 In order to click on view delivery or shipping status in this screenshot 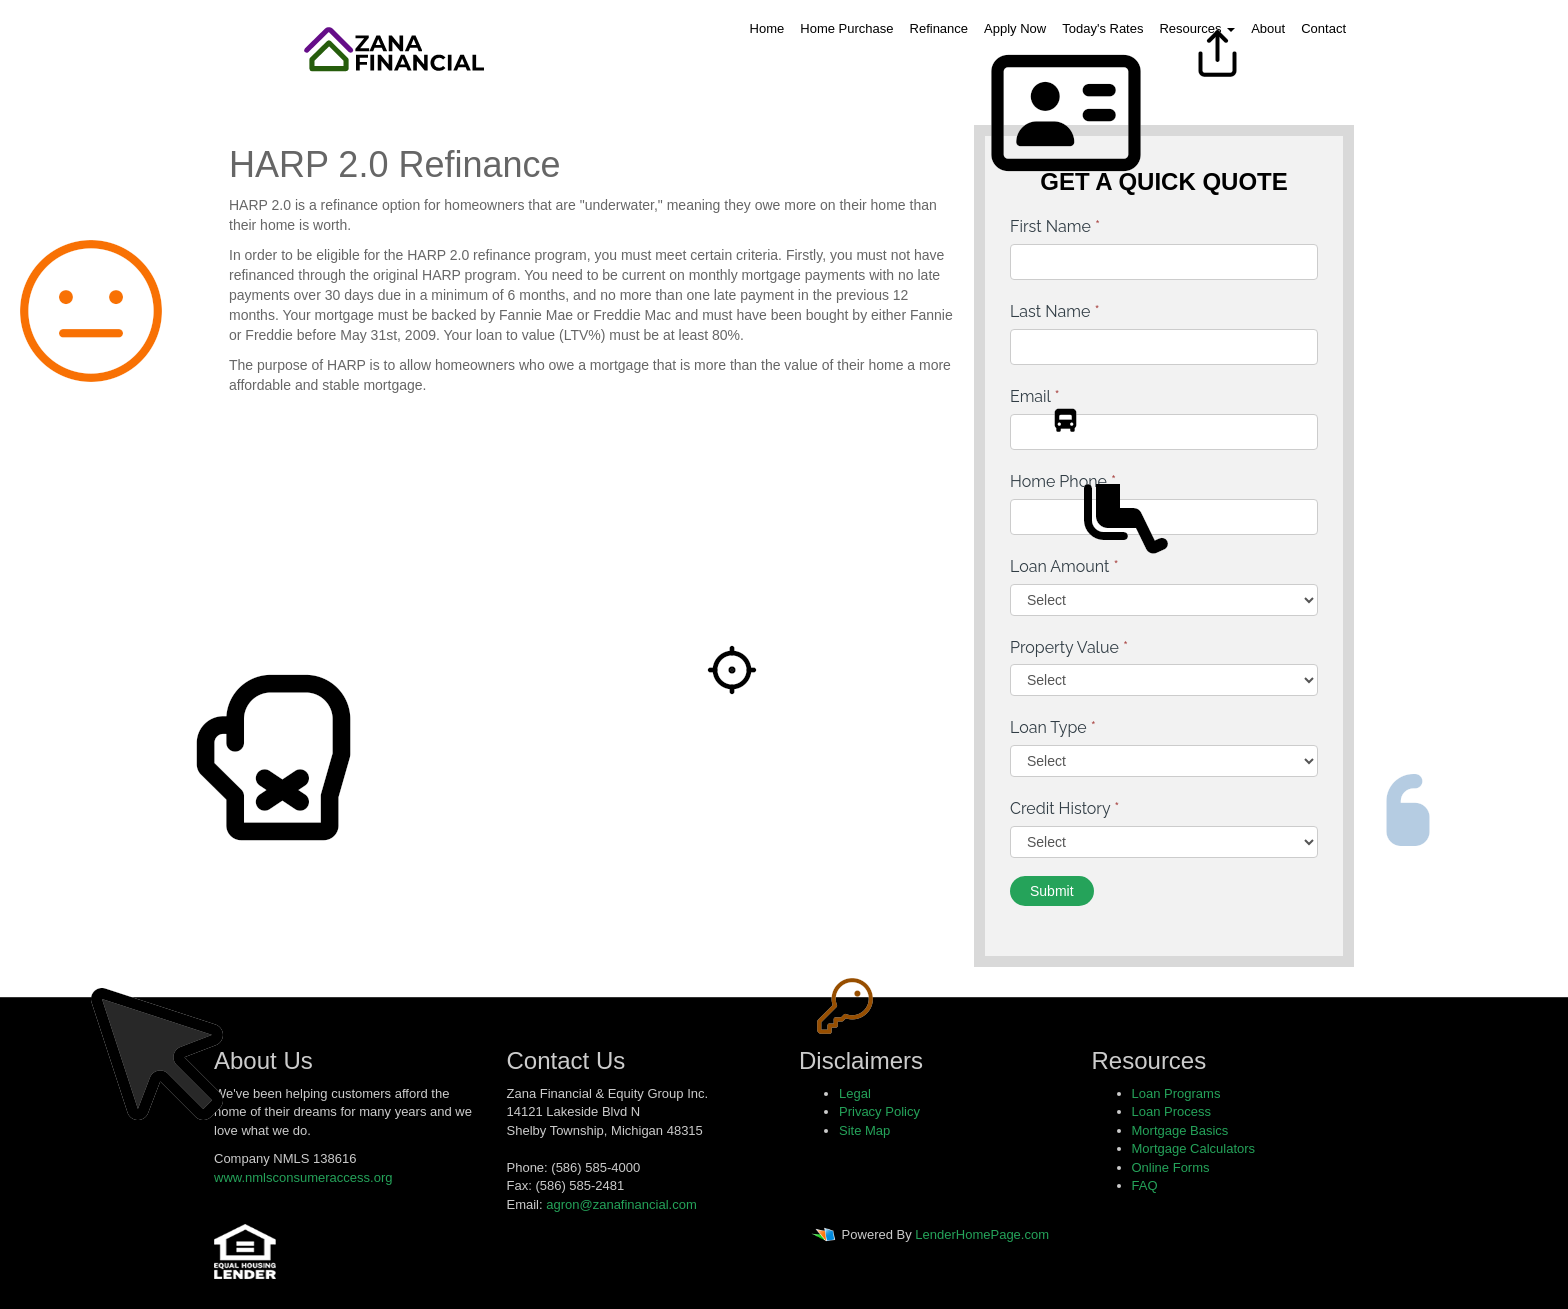, I will do `click(1065, 419)`.